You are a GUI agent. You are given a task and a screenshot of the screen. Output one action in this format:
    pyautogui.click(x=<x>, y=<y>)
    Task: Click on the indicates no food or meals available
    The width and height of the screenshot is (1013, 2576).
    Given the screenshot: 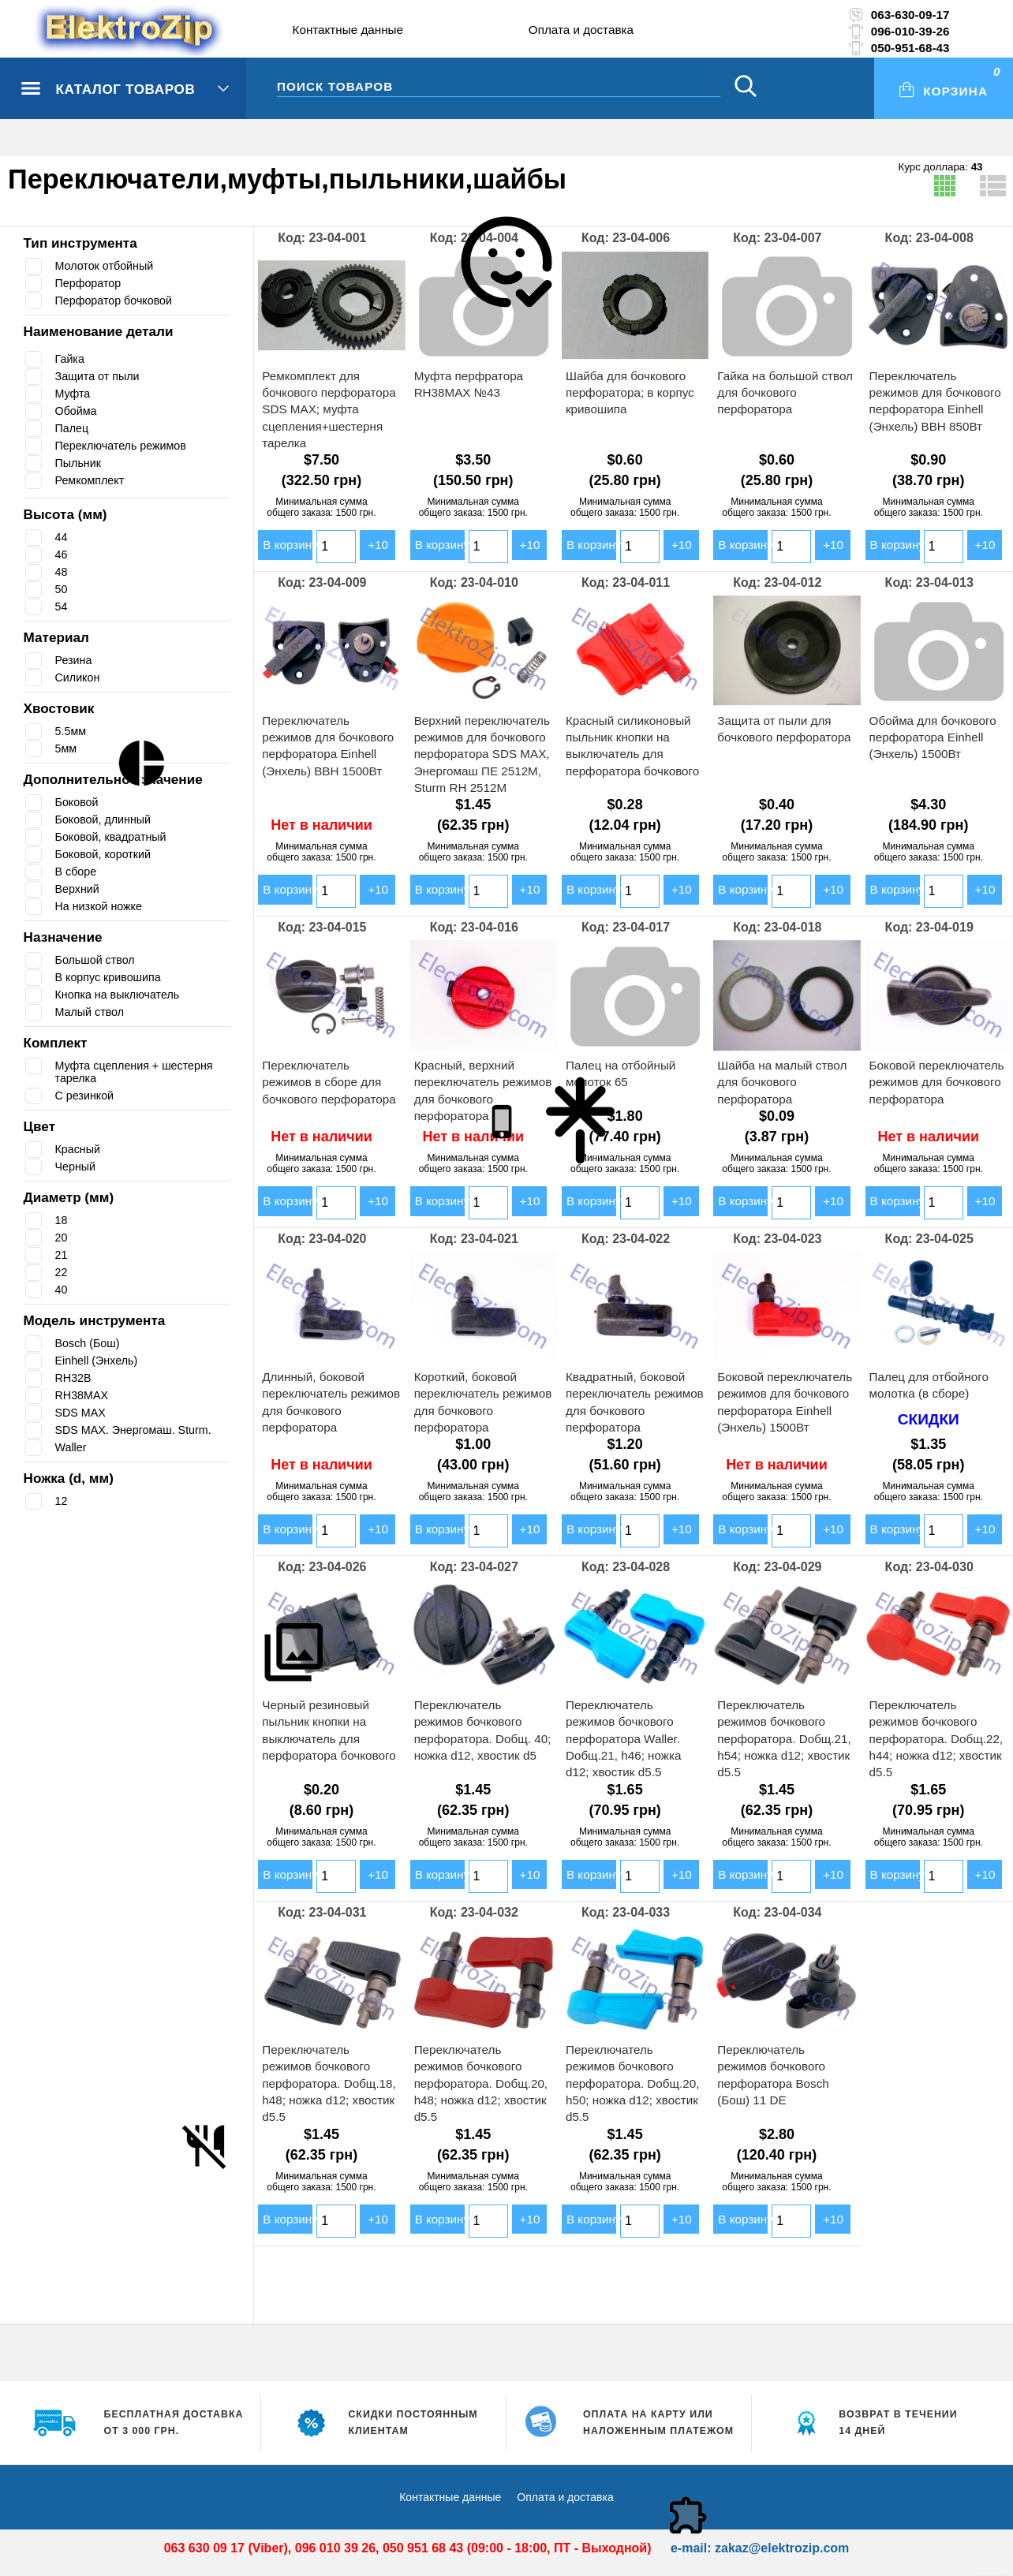 What is the action you would take?
    pyautogui.click(x=205, y=2145)
    